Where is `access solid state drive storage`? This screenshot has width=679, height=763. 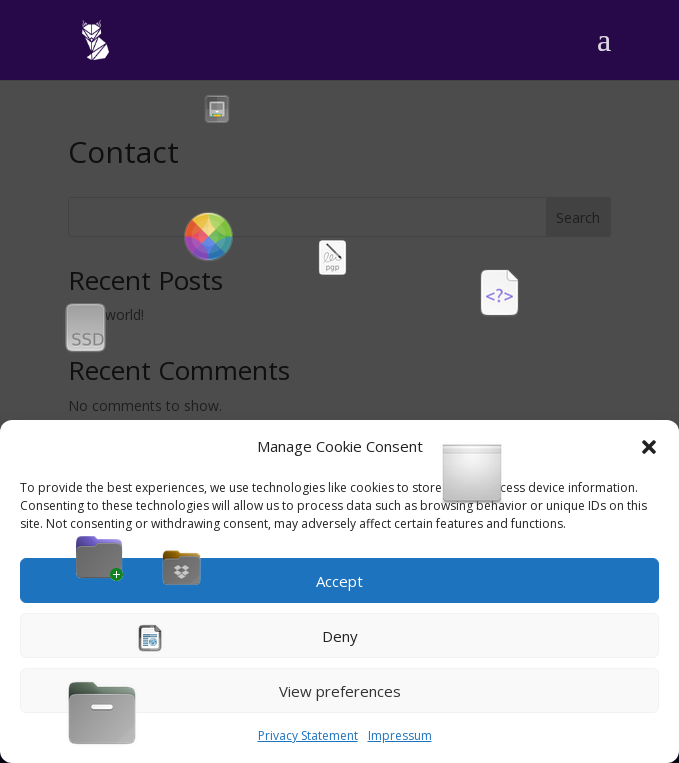 access solid state drive storage is located at coordinates (85, 327).